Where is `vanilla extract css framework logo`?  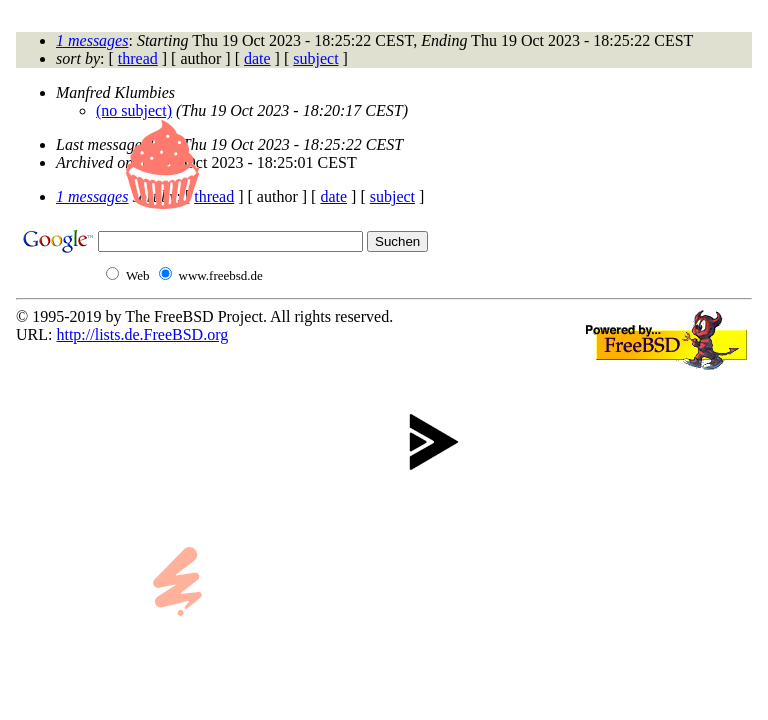 vanilla extract css framework logo is located at coordinates (162, 164).